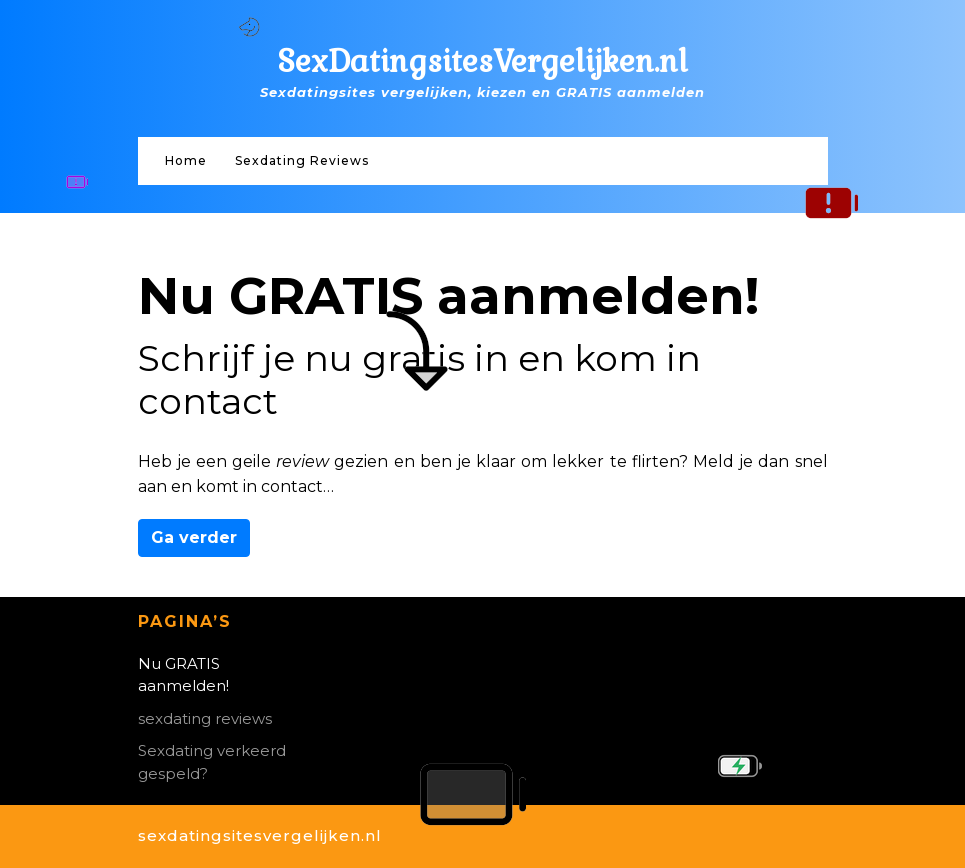 This screenshot has height=868, width=965. What do you see at coordinates (250, 27) in the screenshot?
I see `access equestrian or horse-related features` at bounding box center [250, 27].